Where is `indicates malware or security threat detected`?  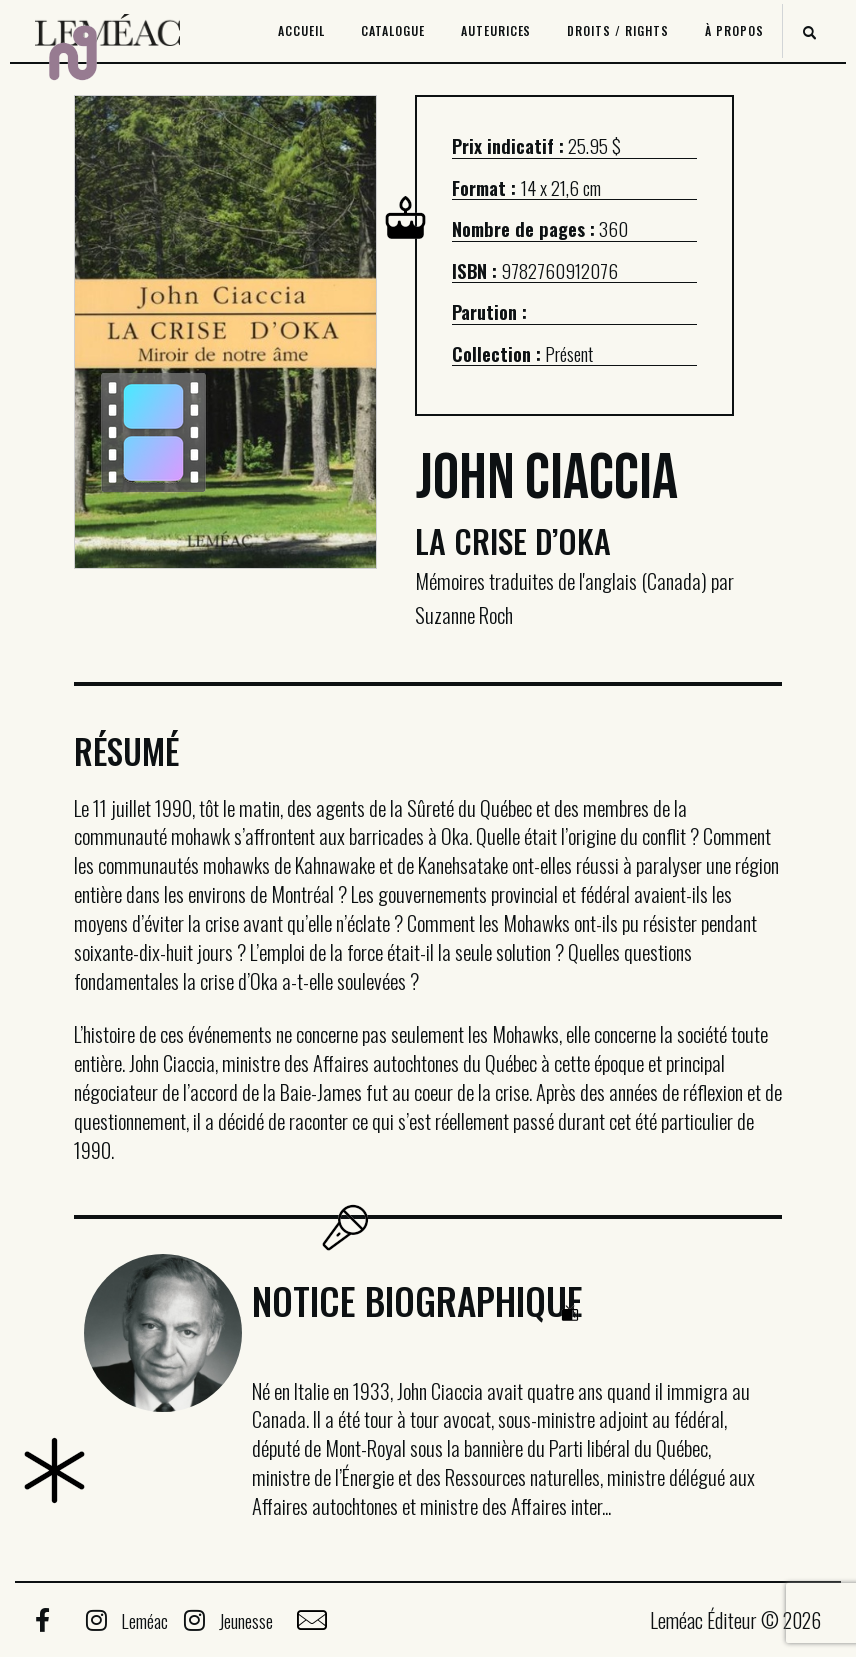
indicates malware or security threat detected is located at coordinates (73, 53).